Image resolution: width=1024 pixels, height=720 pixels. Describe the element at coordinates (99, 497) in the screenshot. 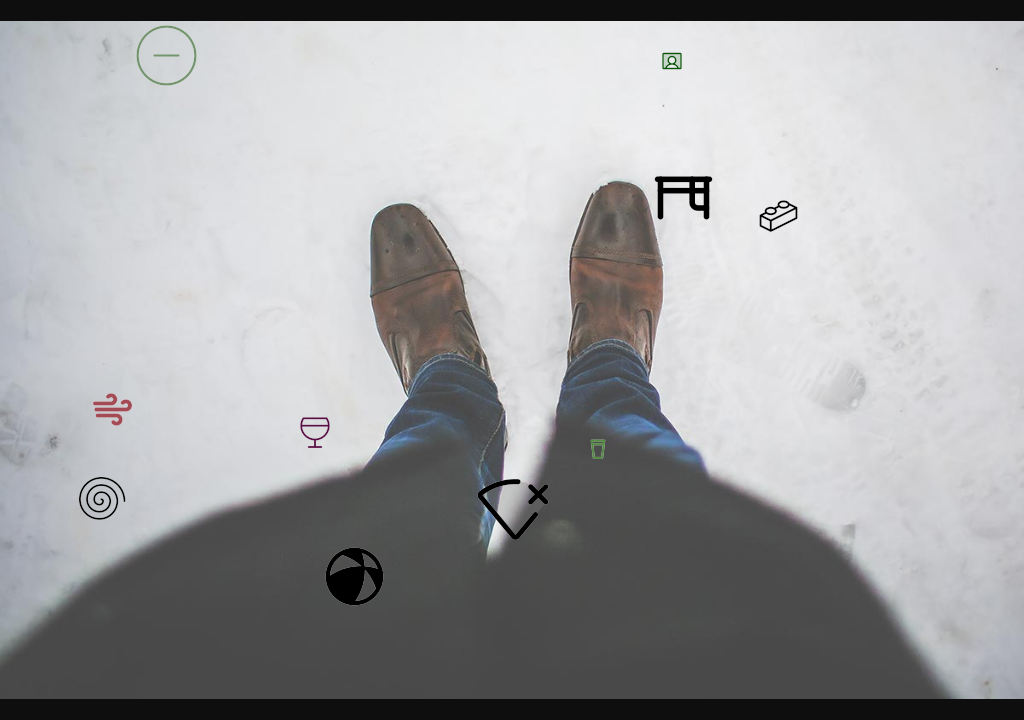

I see `indicates loading or processing in progress` at that location.